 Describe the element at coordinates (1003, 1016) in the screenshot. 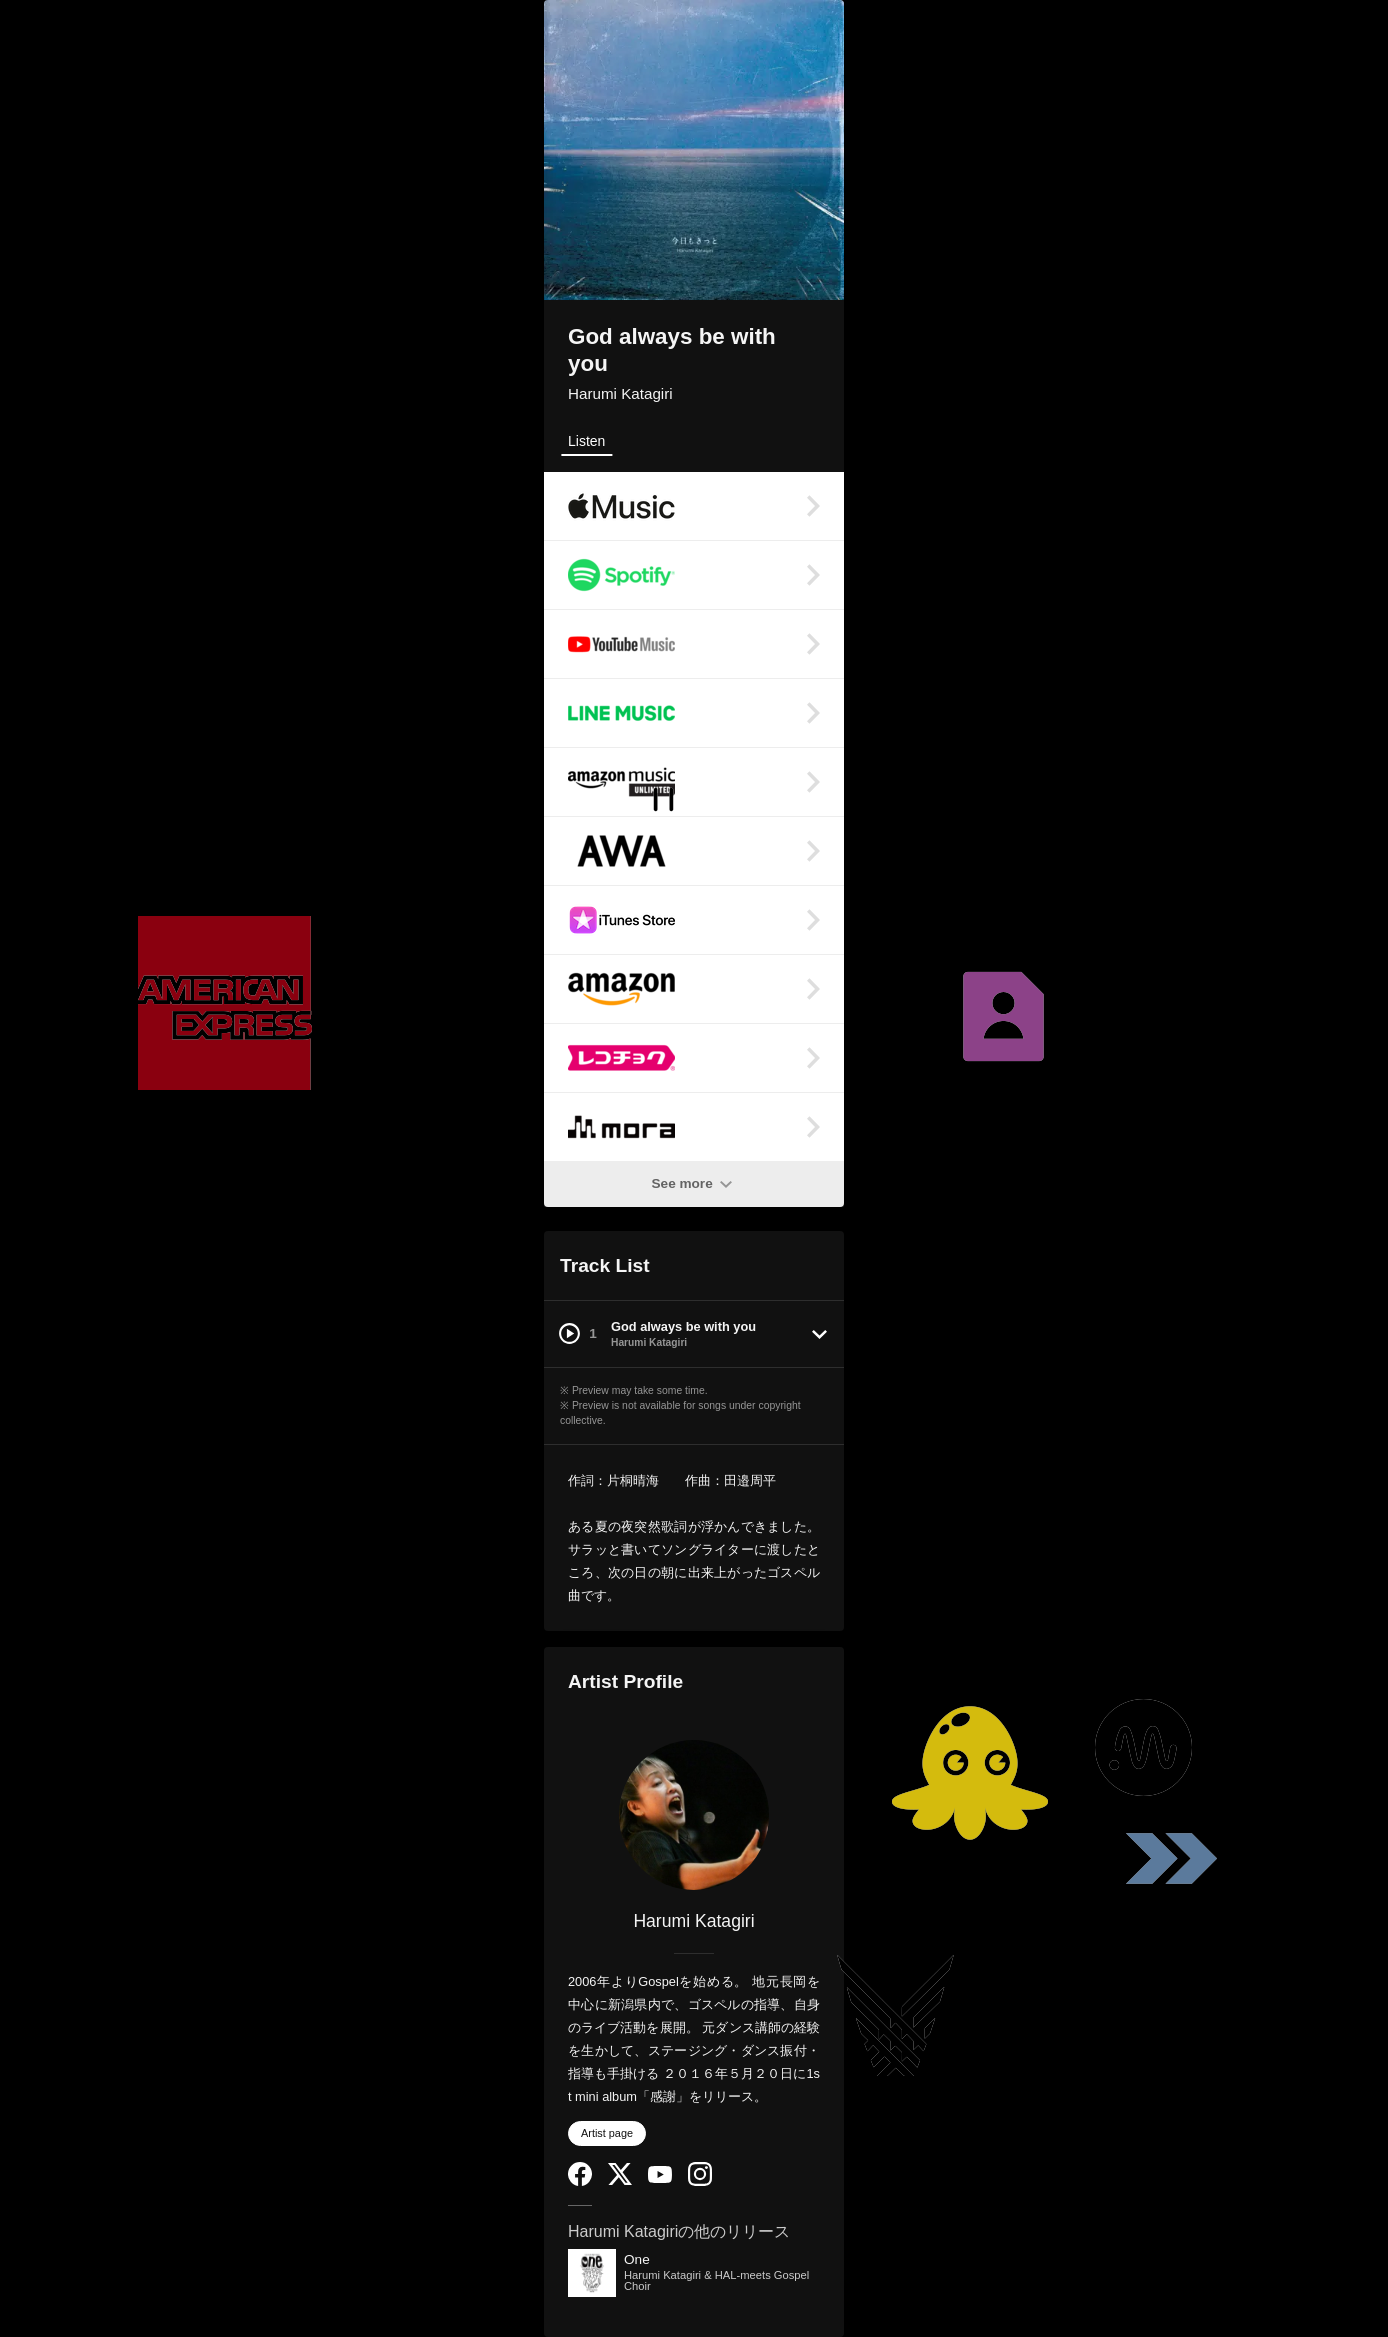

I see `view user profile document` at that location.